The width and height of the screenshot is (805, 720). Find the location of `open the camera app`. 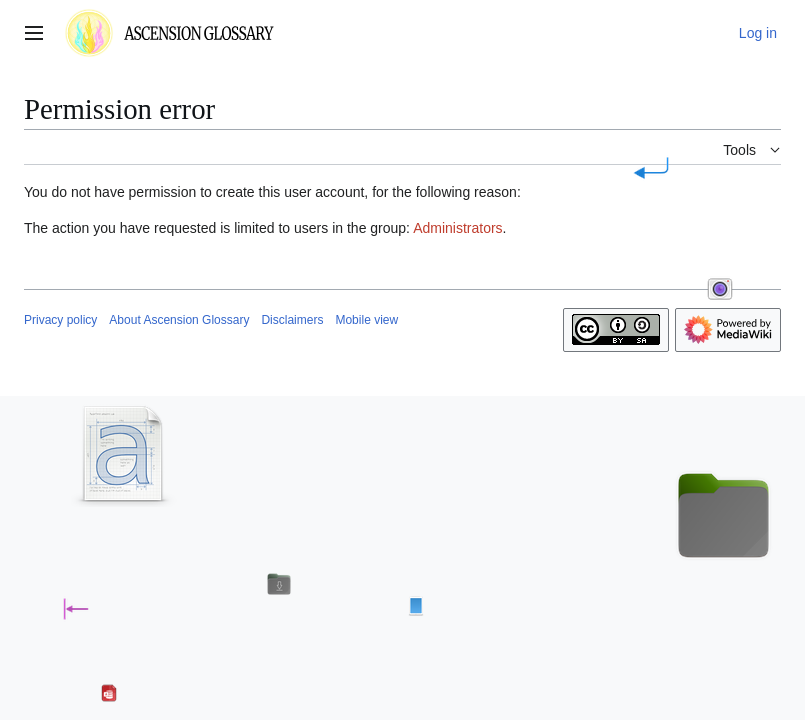

open the camera app is located at coordinates (720, 289).